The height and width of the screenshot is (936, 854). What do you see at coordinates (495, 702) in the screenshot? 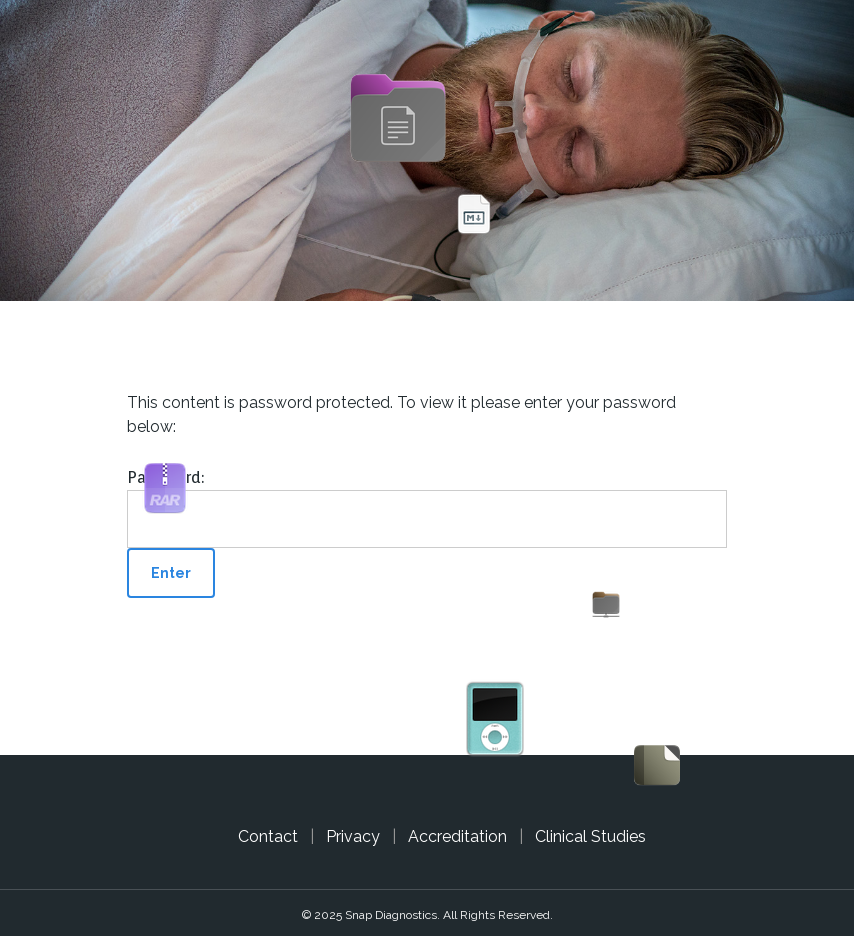
I see `iPod nano device connected` at bounding box center [495, 702].